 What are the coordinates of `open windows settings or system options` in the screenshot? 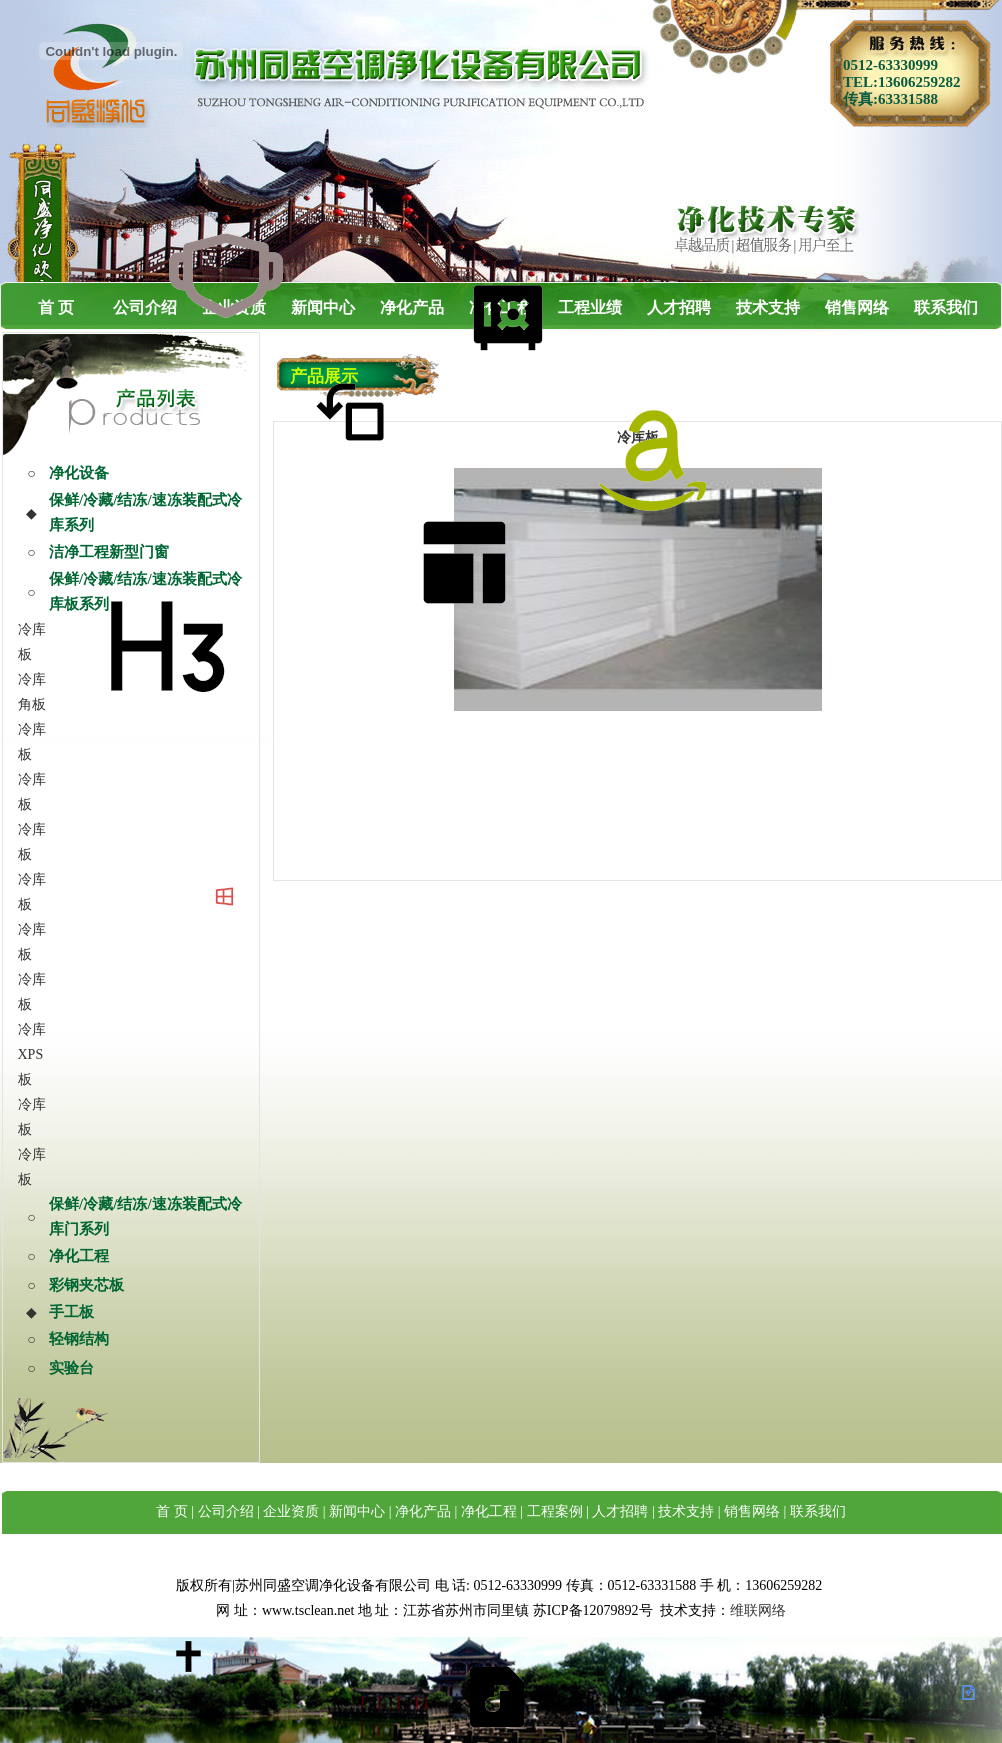 It's located at (224, 896).